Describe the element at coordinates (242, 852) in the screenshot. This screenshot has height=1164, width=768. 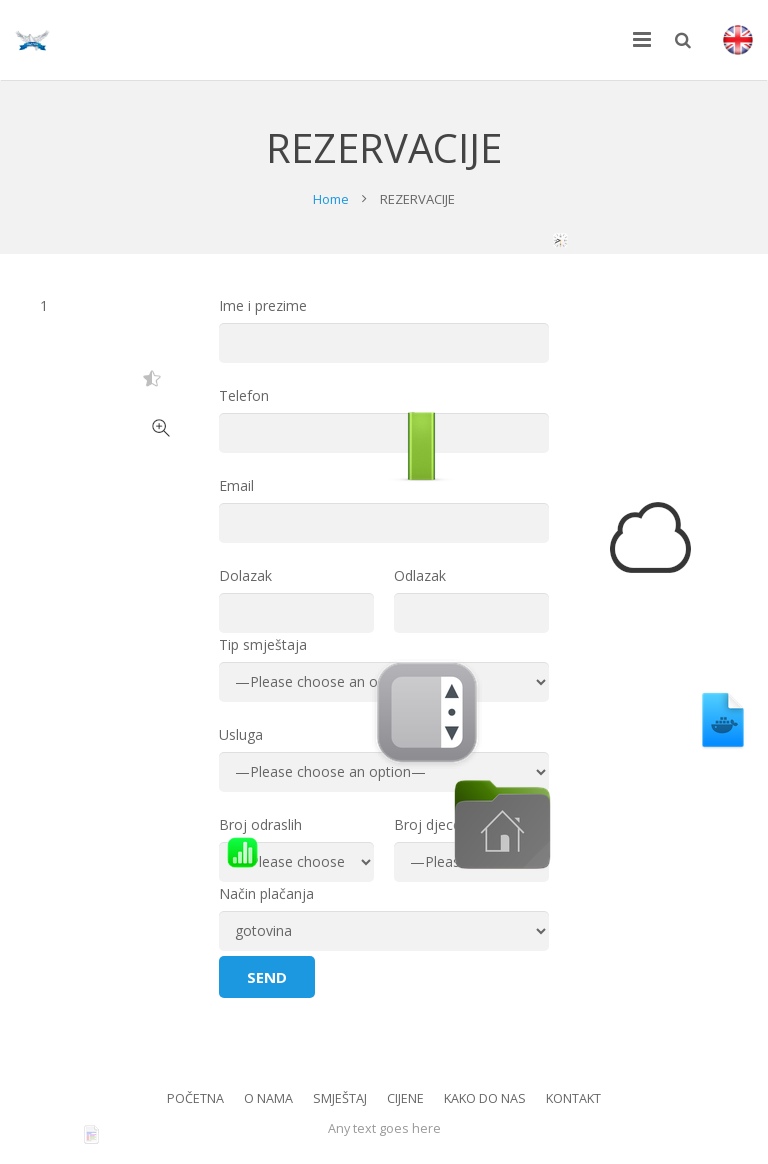
I see `open apple numbers spreadsheet app` at that location.